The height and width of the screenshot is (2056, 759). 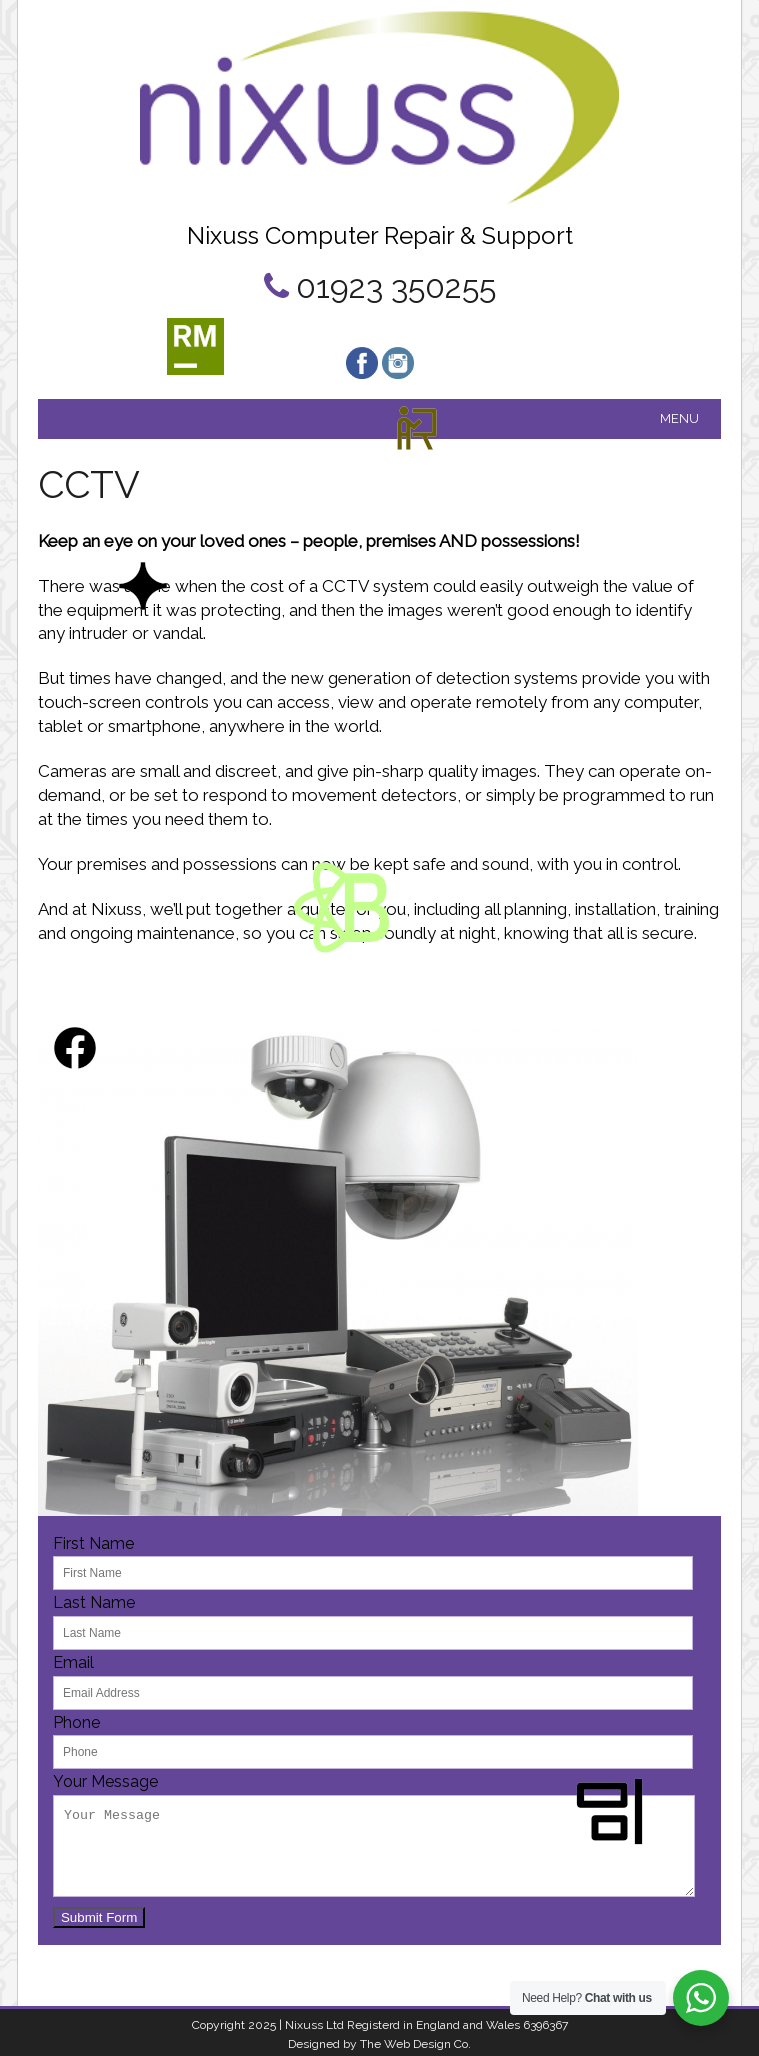 What do you see at coordinates (341, 907) in the screenshot?
I see `react-bootstrap framework logo` at bounding box center [341, 907].